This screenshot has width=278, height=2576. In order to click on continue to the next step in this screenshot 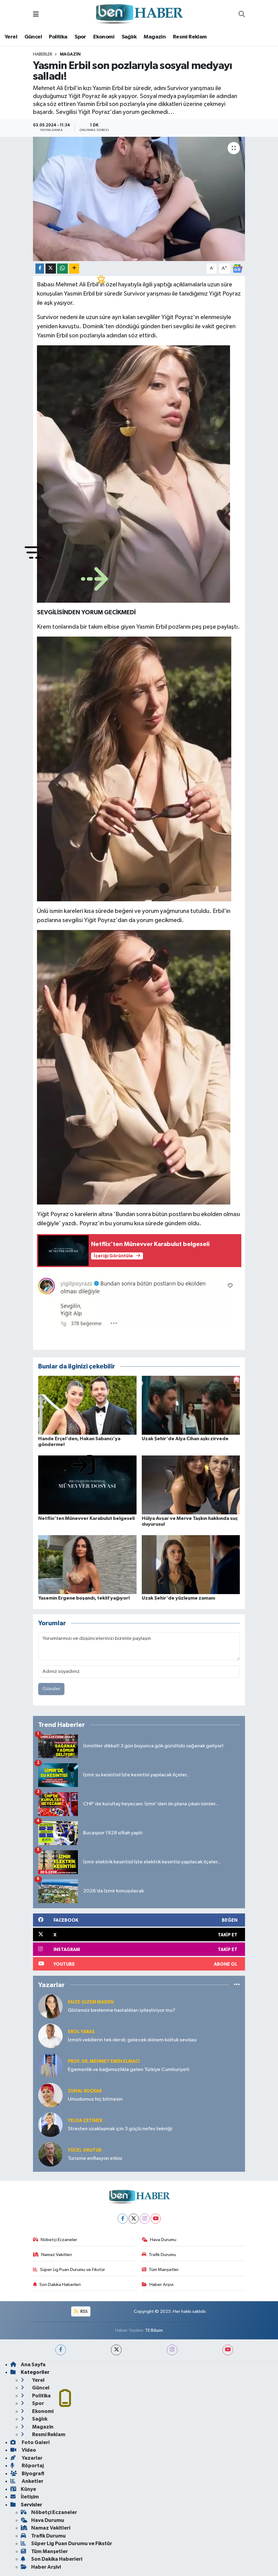, I will do `click(94, 579)`.